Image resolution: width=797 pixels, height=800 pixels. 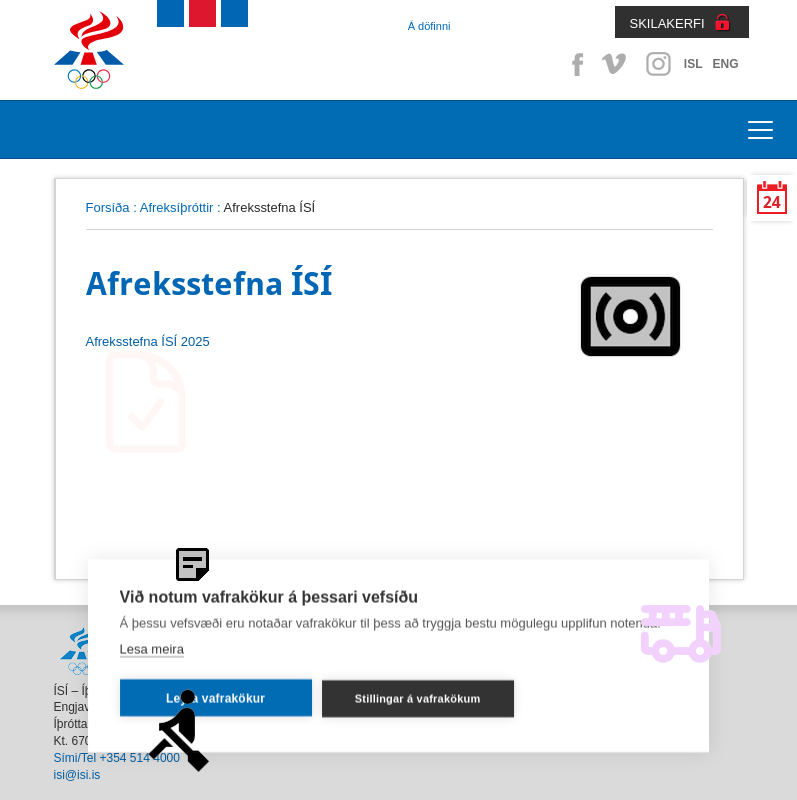 What do you see at coordinates (679, 630) in the screenshot?
I see `emergency services or fire department contact` at bounding box center [679, 630].